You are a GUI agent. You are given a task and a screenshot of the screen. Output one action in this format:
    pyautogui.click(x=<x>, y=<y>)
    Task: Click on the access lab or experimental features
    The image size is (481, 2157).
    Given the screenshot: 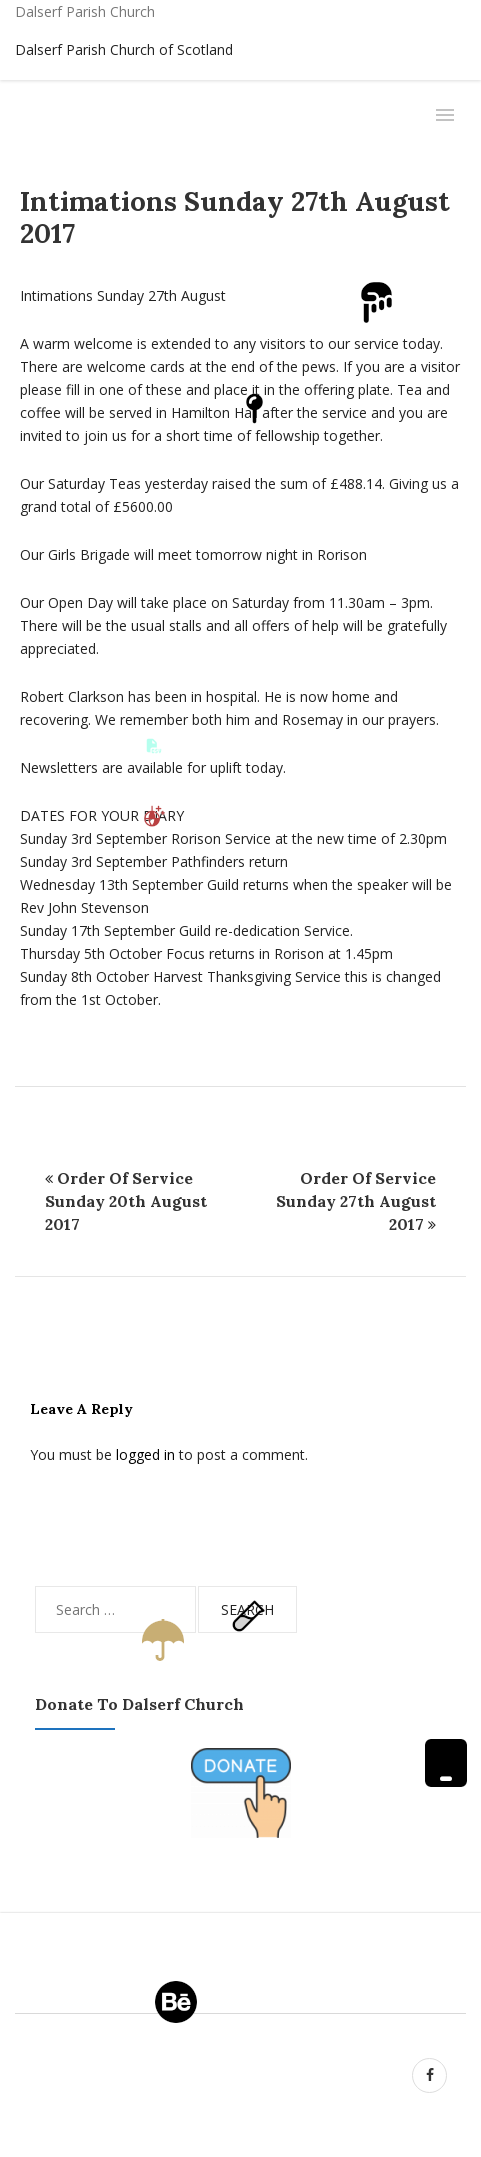 What is the action you would take?
    pyautogui.click(x=248, y=1616)
    